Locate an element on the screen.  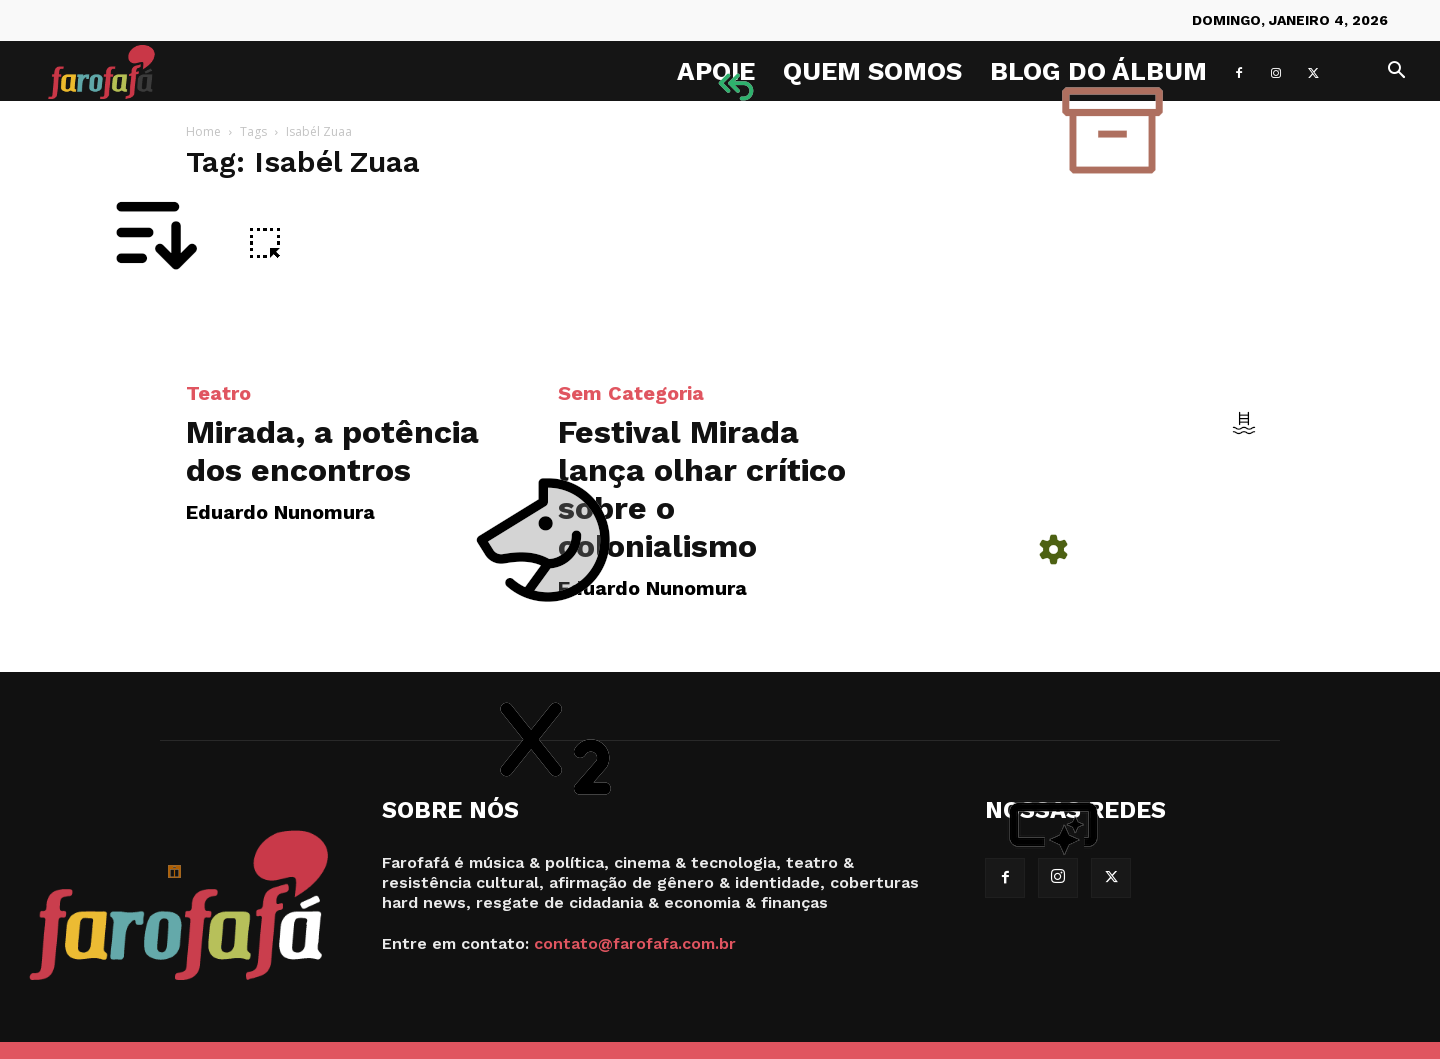
access settings or preferences is located at coordinates (1053, 549).